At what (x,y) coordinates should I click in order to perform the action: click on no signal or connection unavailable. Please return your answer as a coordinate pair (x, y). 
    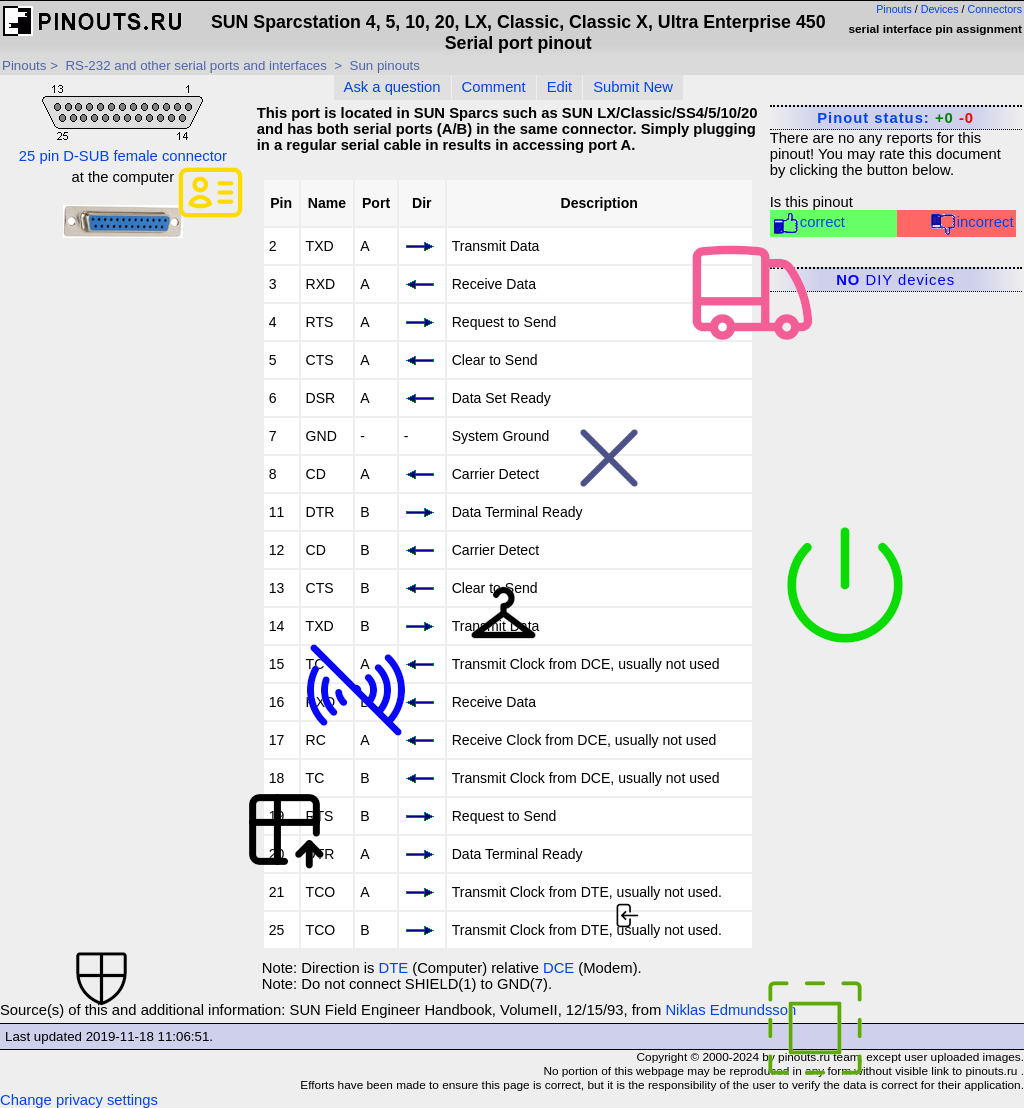
    Looking at the image, I should click on (356, 690).